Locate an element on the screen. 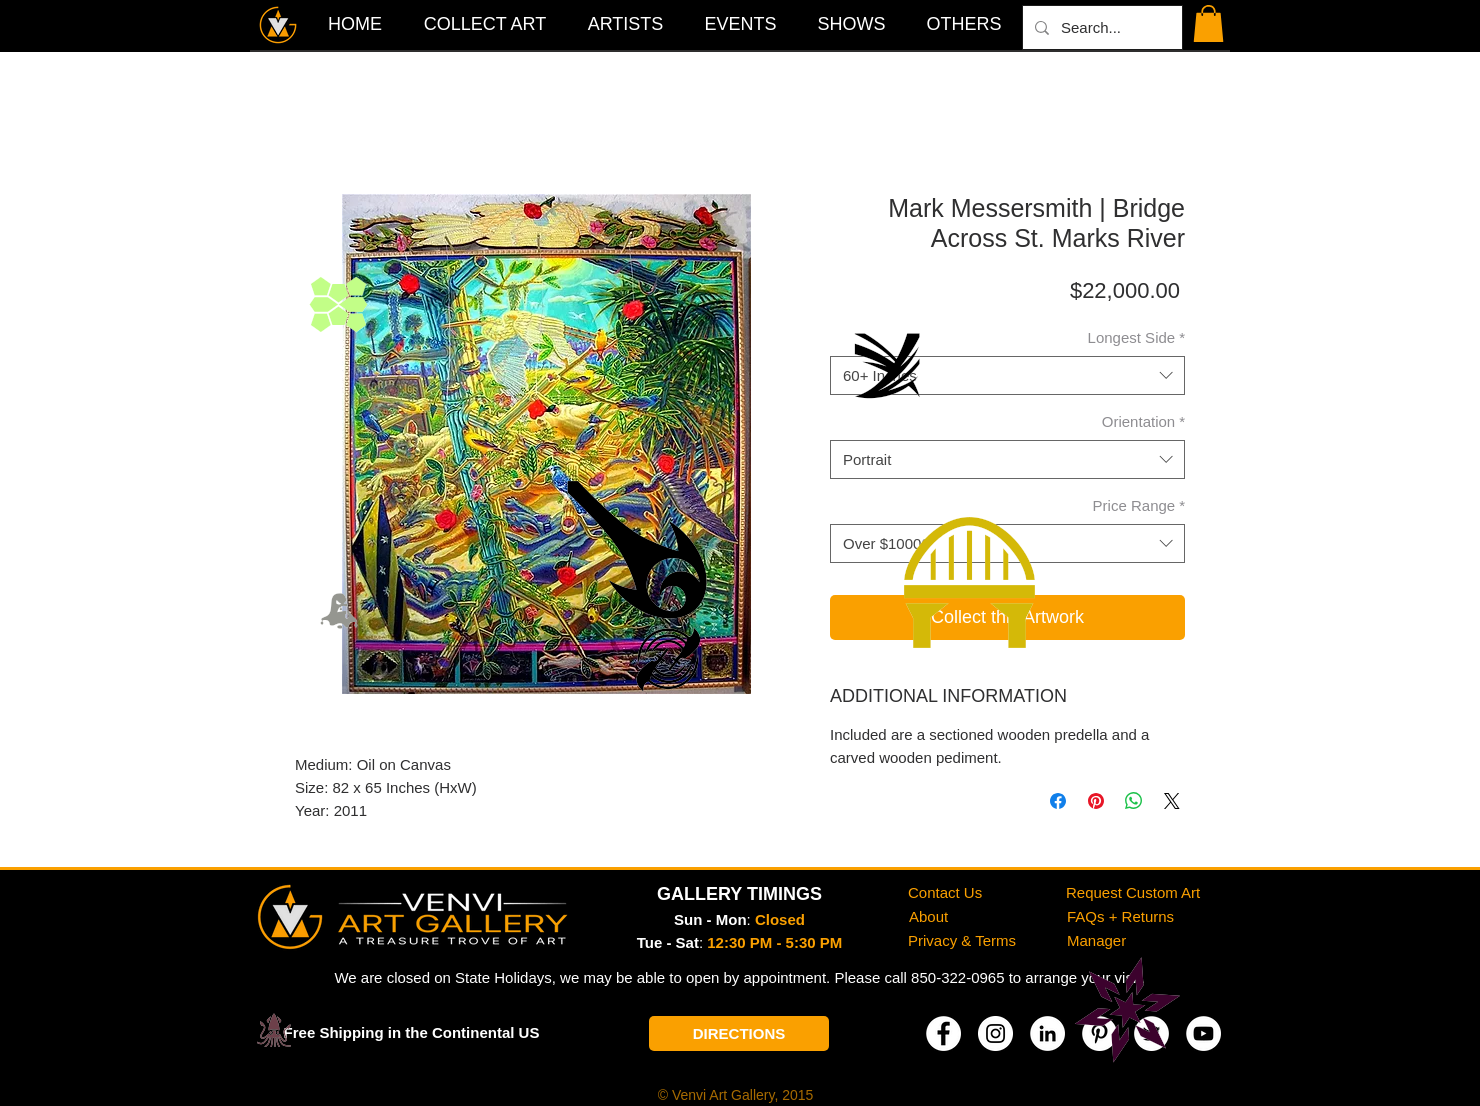  activate spinning blade attack or ability is located at coordinates (668, 659).